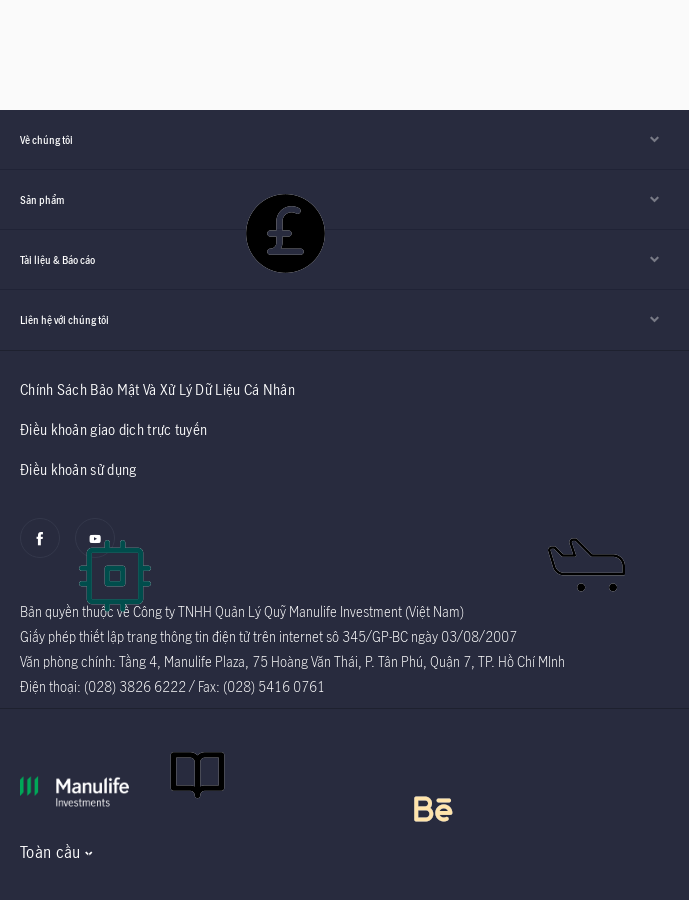 This screenshot has width=689, height=900. I want to click on view system processor information, so click(115, 576).